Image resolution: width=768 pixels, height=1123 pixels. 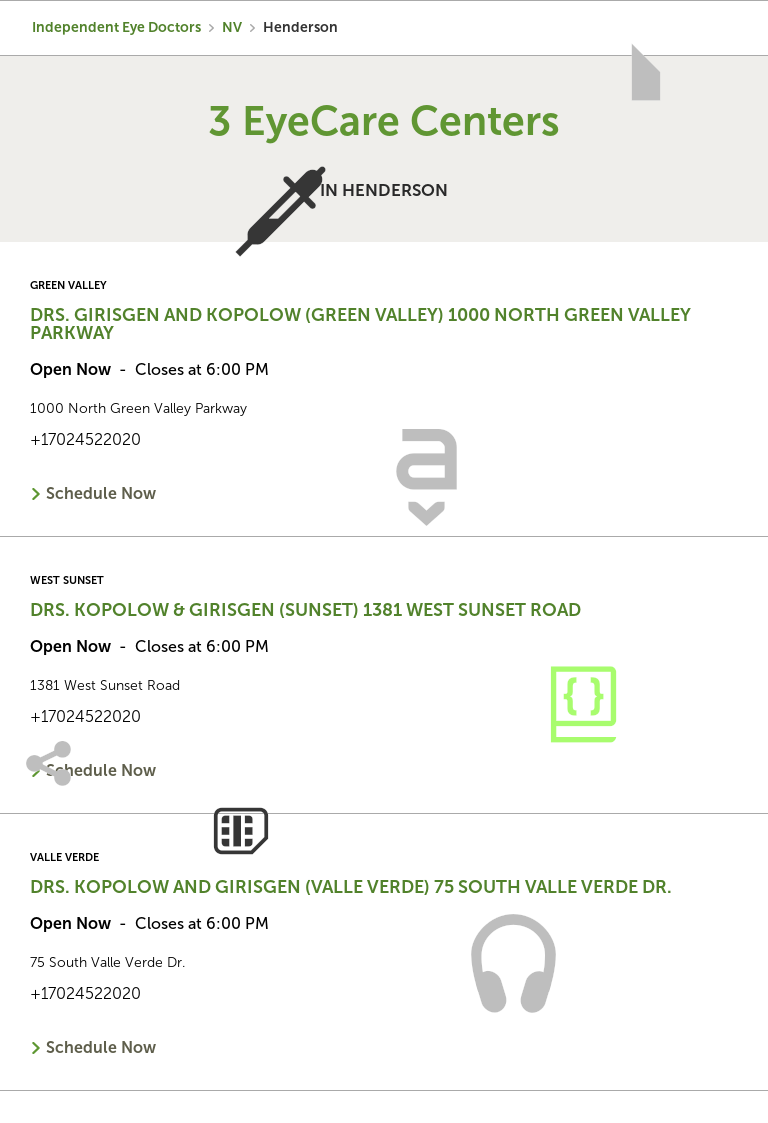 What do you see at coordinates (513, 963) in the screenshot?
I see `switch audio output to headphones` at bounding box center [513, 963].